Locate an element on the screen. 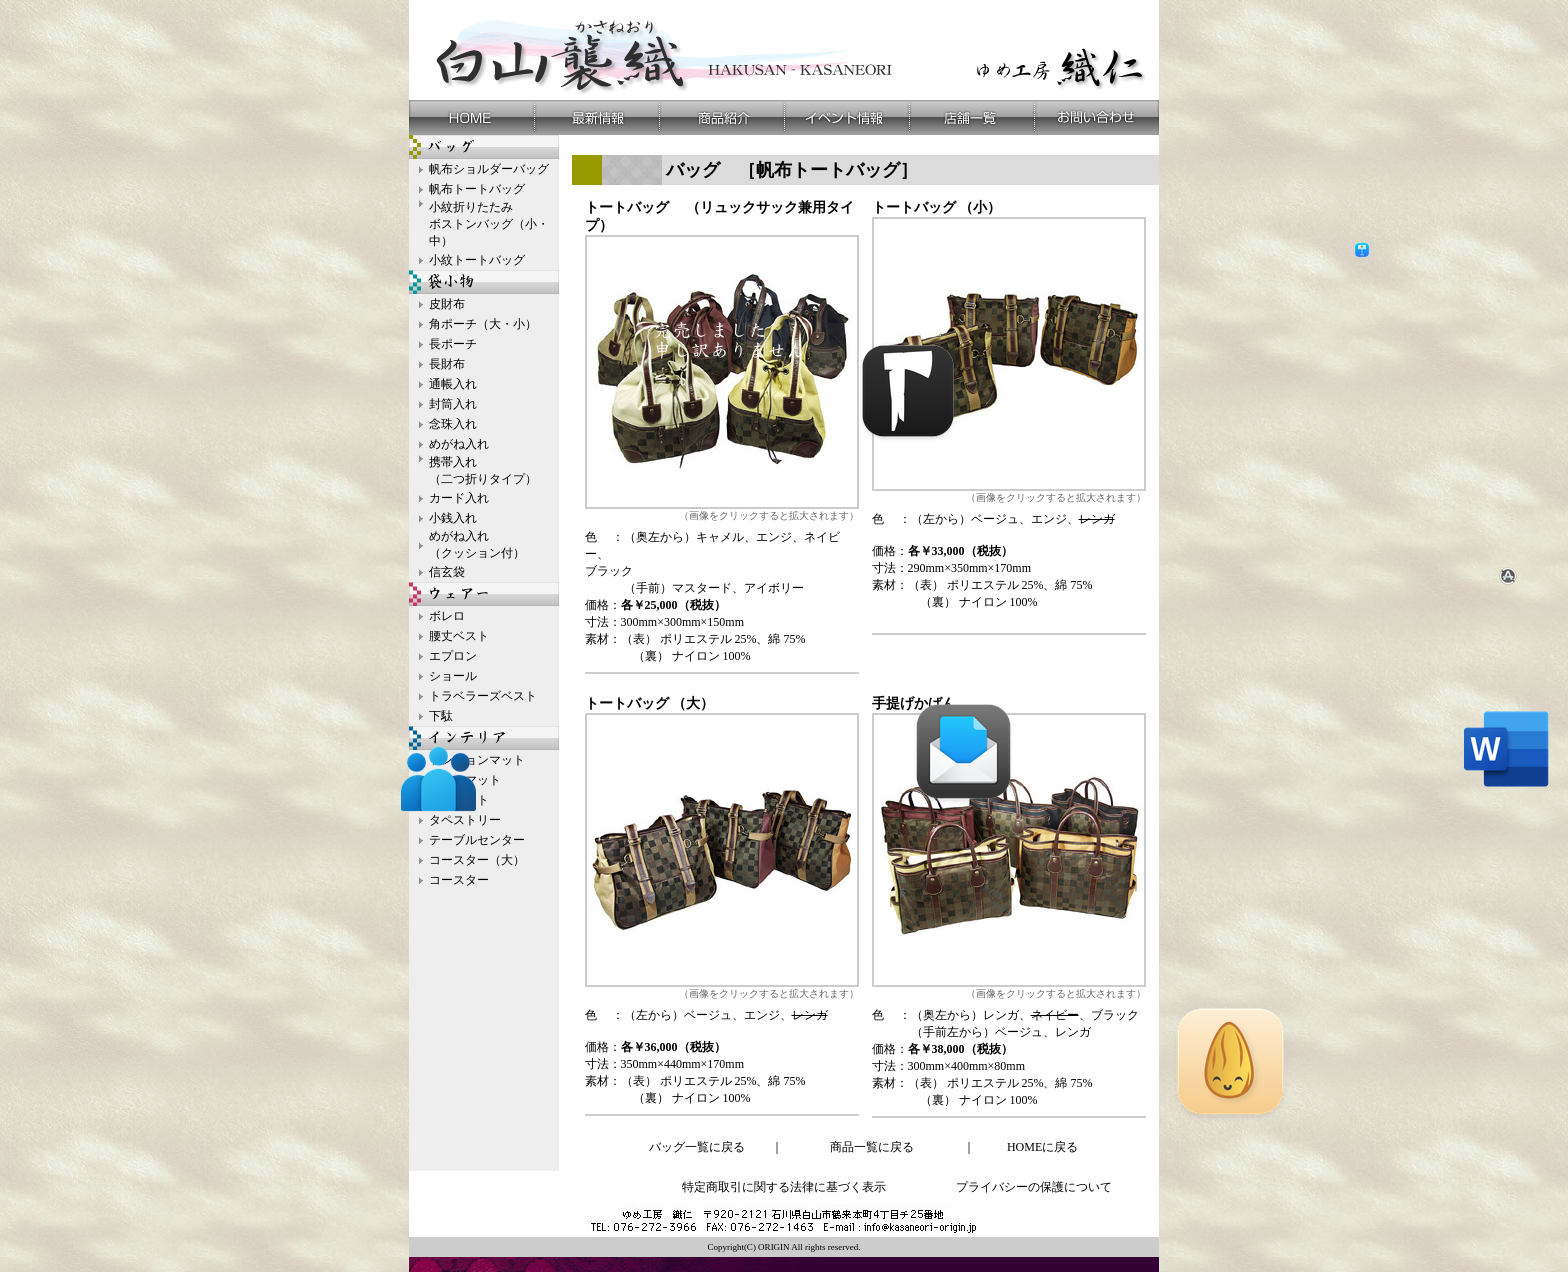 This screenshot has height=1272, width=1568. open the people app to manage contacts is located at coordinates (438, 776).